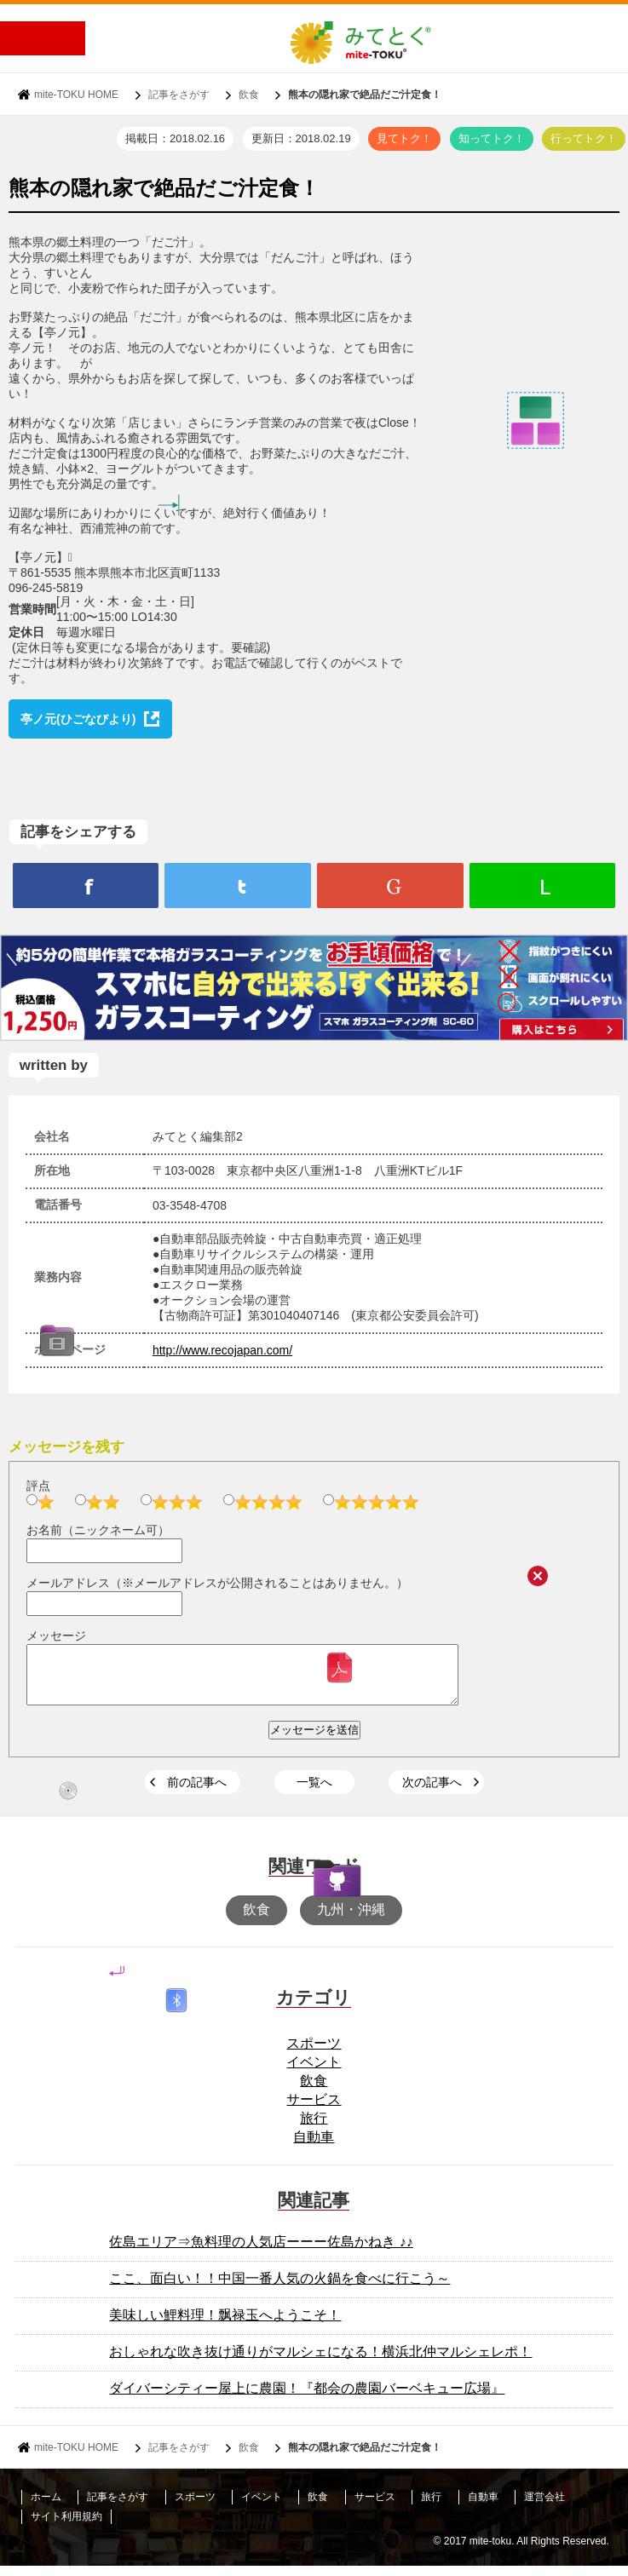 Image resolution: width=628 pixels, height=2576 pixels. I want to click on open your videos folder, so click(57, 1340).